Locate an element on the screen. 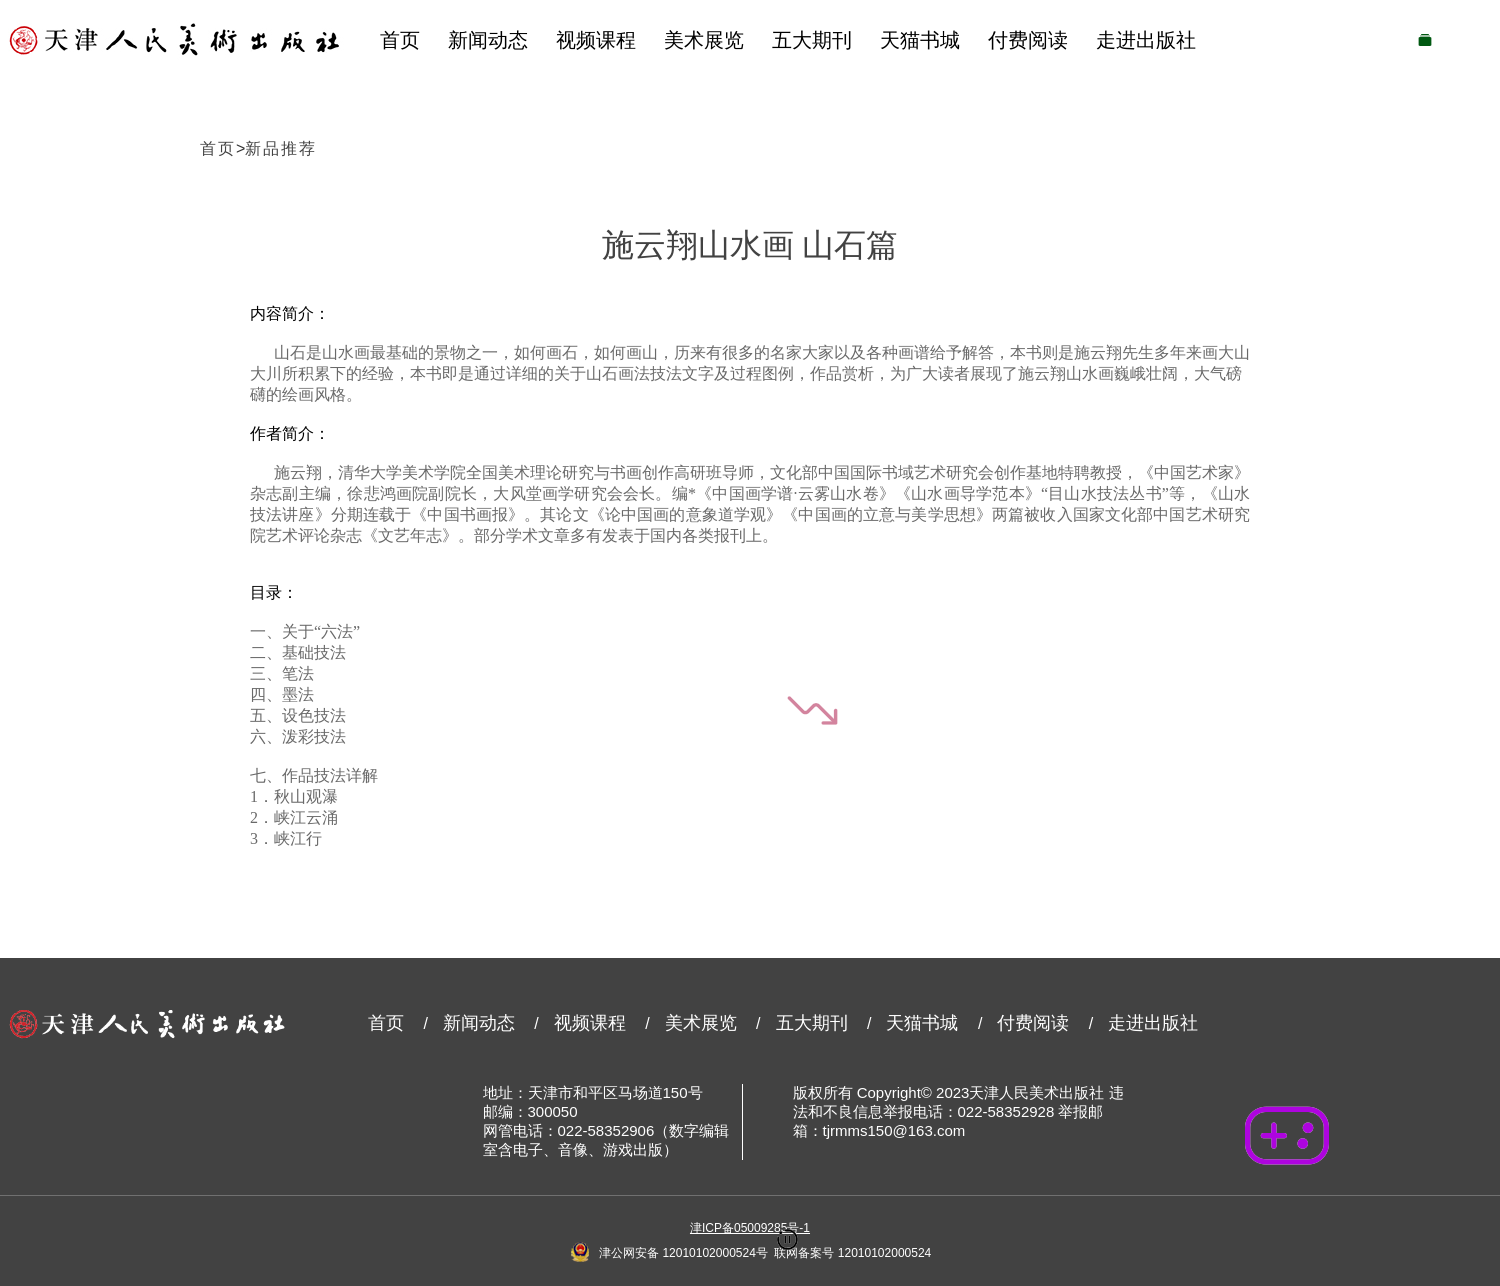 This screenshot has height=1286, width=1500. open game-related files or projects is located at coordinates (1287, 1133).